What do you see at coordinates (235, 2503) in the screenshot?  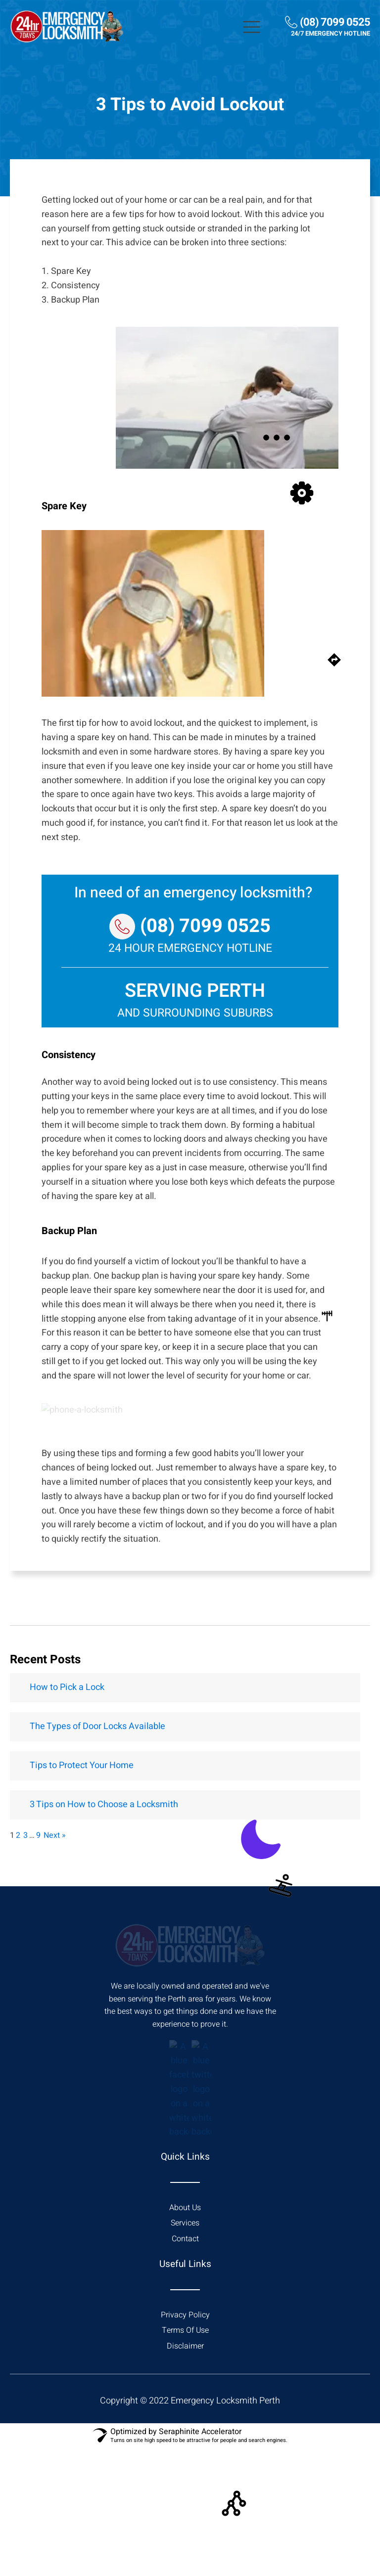 I see `view hierarchical data structure` at bounding box center [235, 2503].